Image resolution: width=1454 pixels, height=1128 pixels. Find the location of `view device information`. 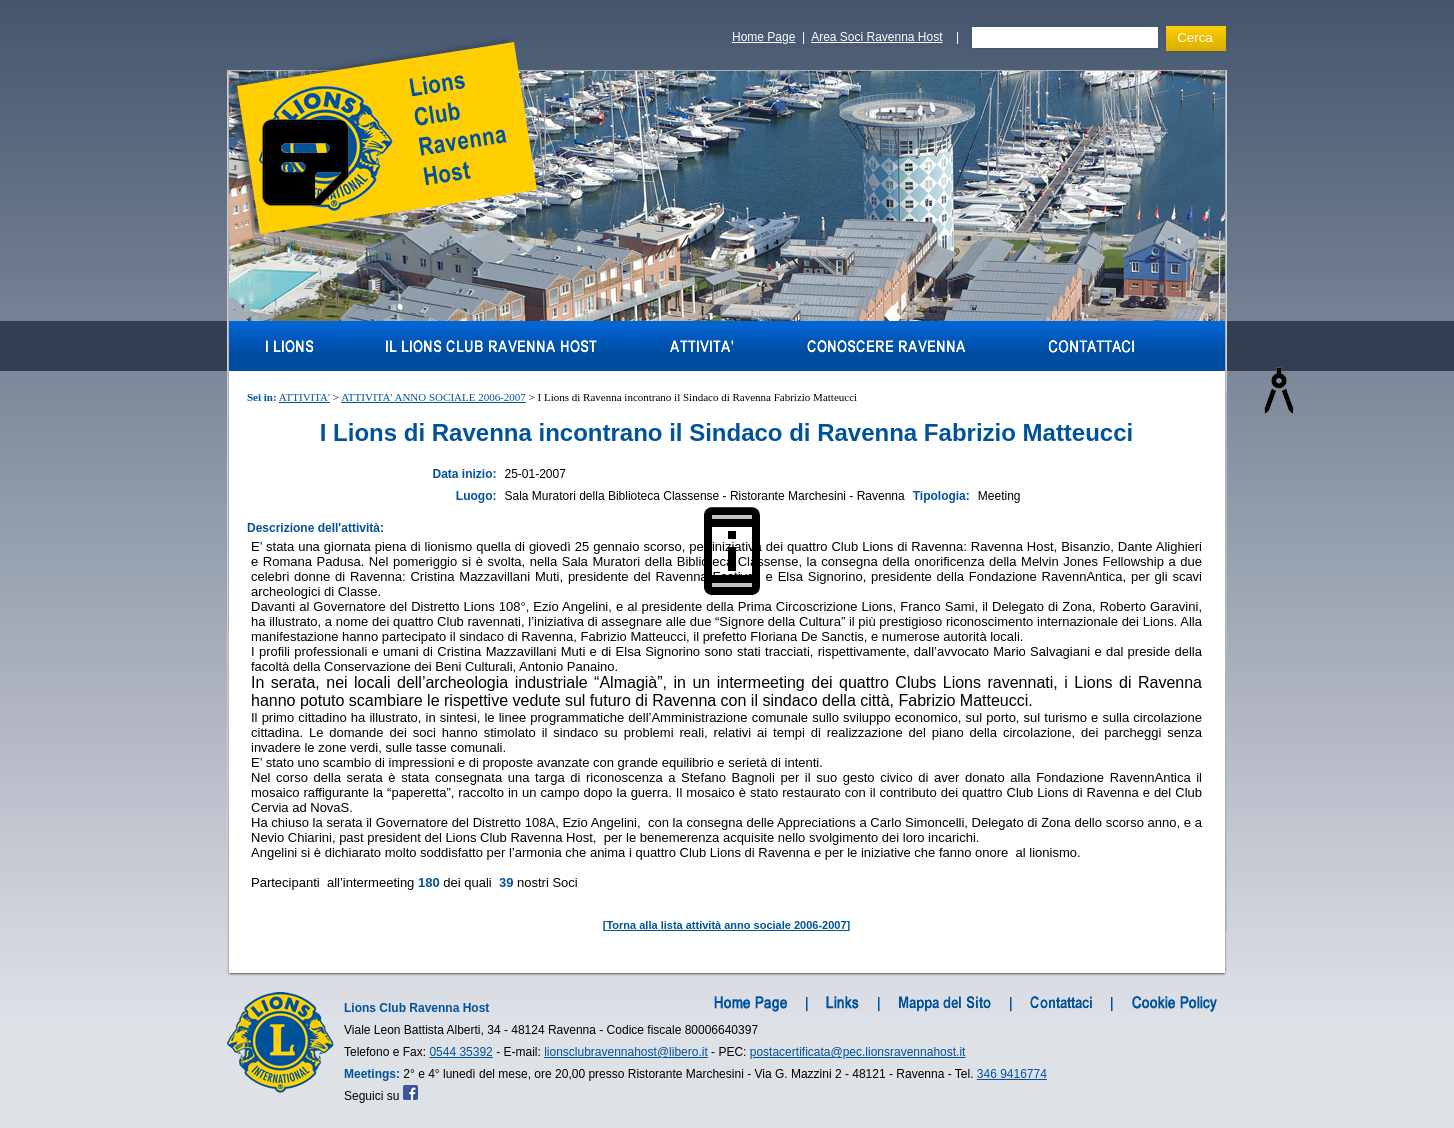

view device information is located at coordinates (732, 551).